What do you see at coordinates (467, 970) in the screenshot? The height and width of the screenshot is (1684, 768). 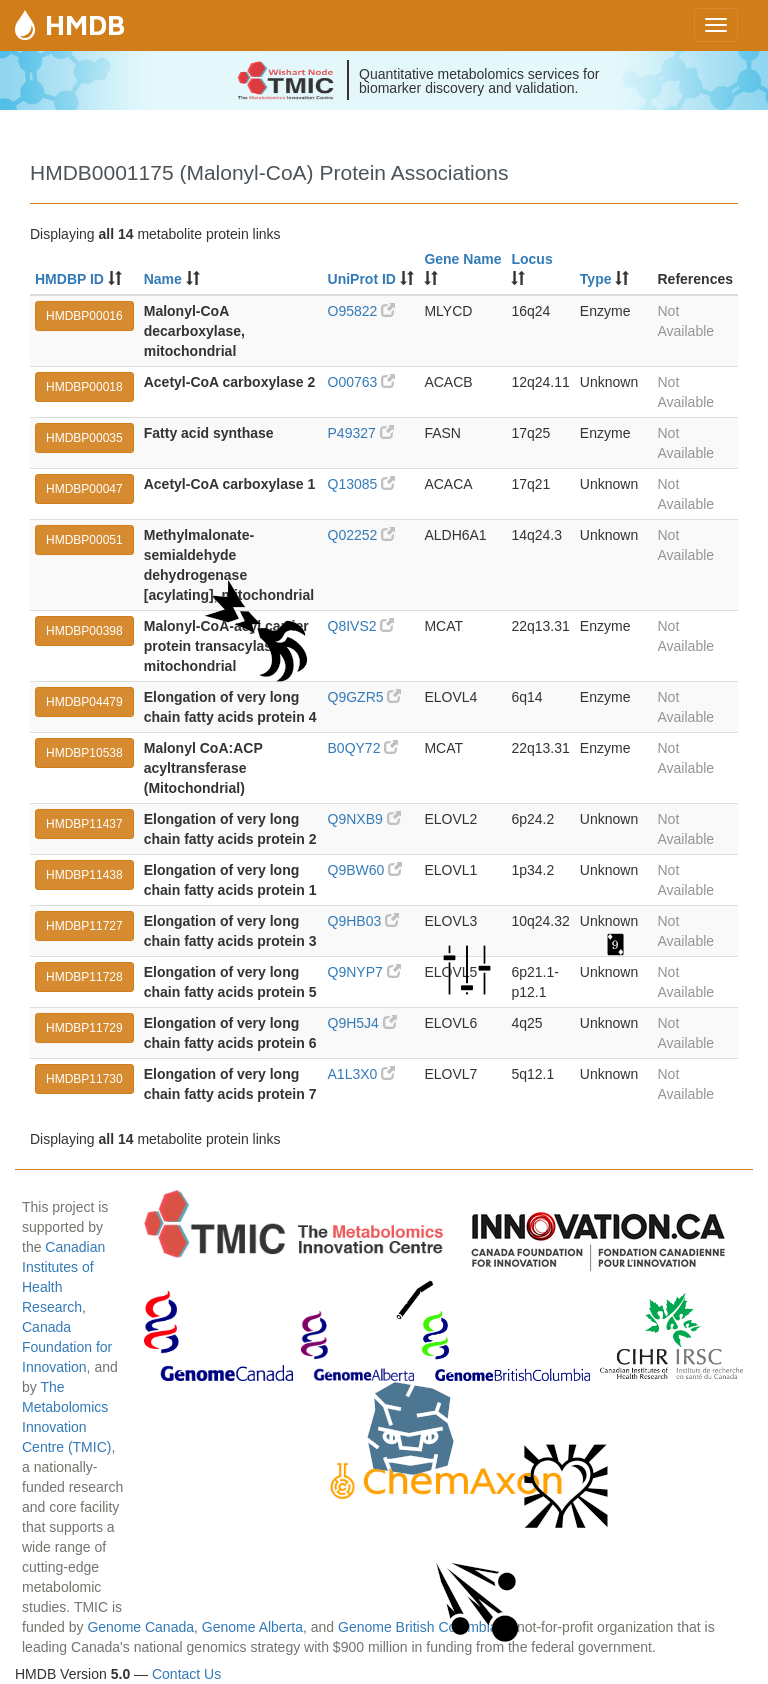 I see `adjust settings or preferences` at bounding box center [467, 970].